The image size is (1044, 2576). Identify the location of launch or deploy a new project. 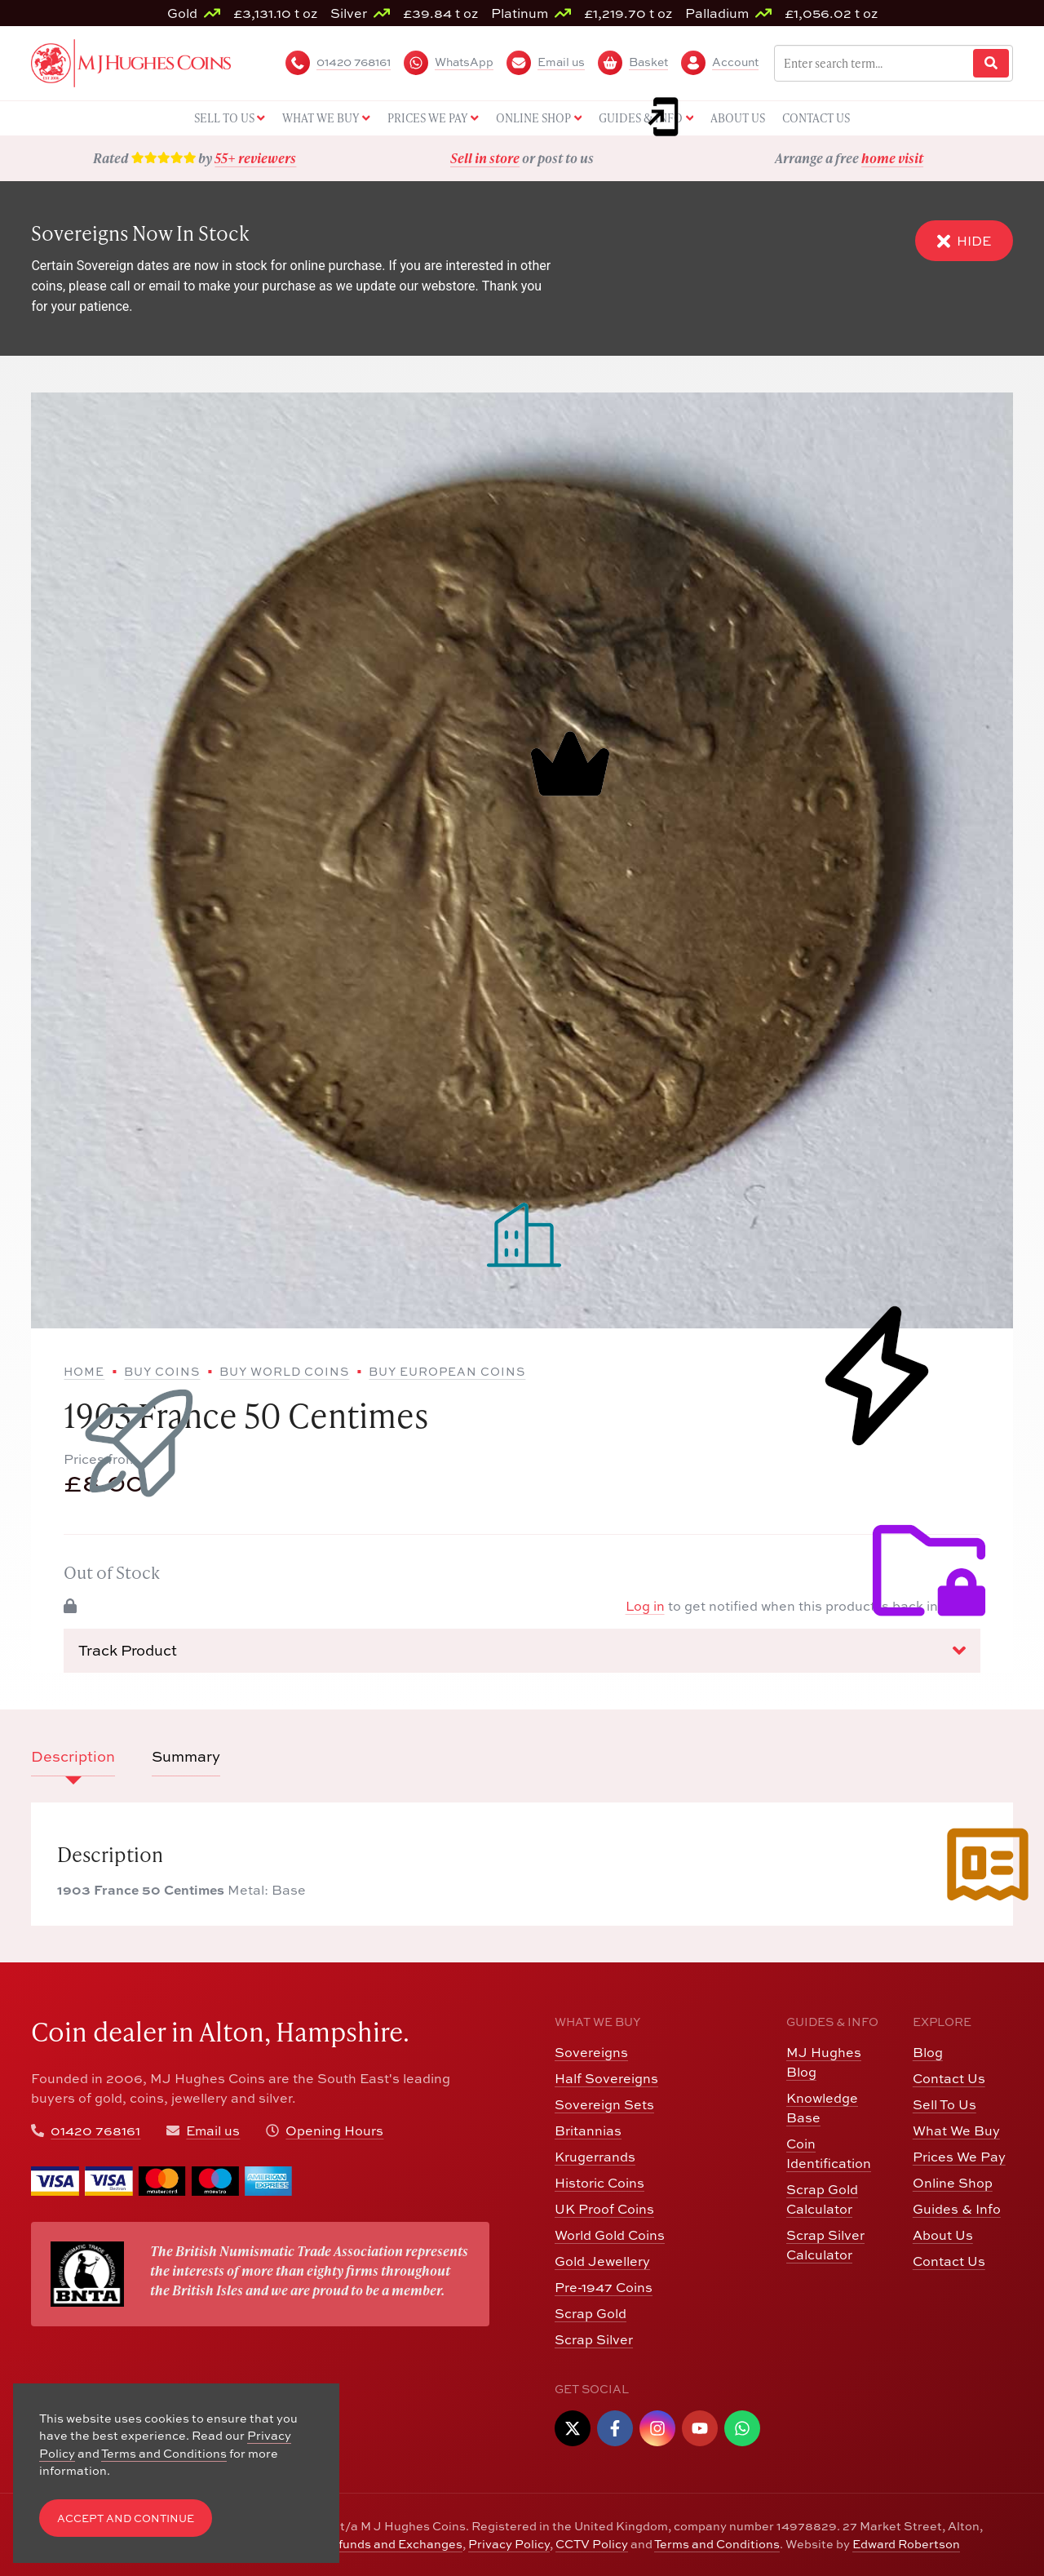
(141, 1441).